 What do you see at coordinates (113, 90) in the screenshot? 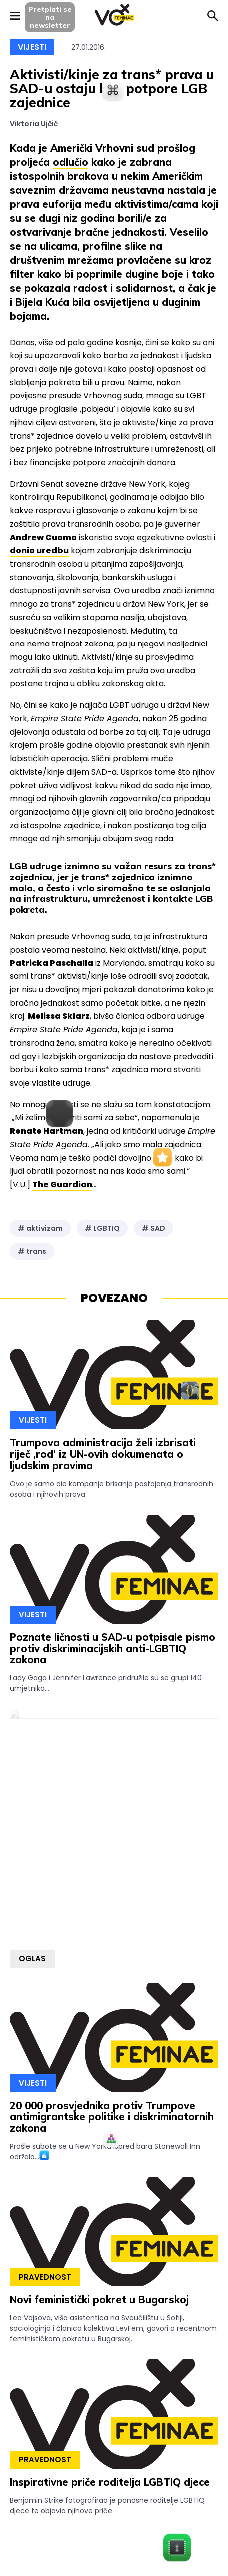
I see `open onboard on-screen keyboard app` at bounding box center [113, 90].